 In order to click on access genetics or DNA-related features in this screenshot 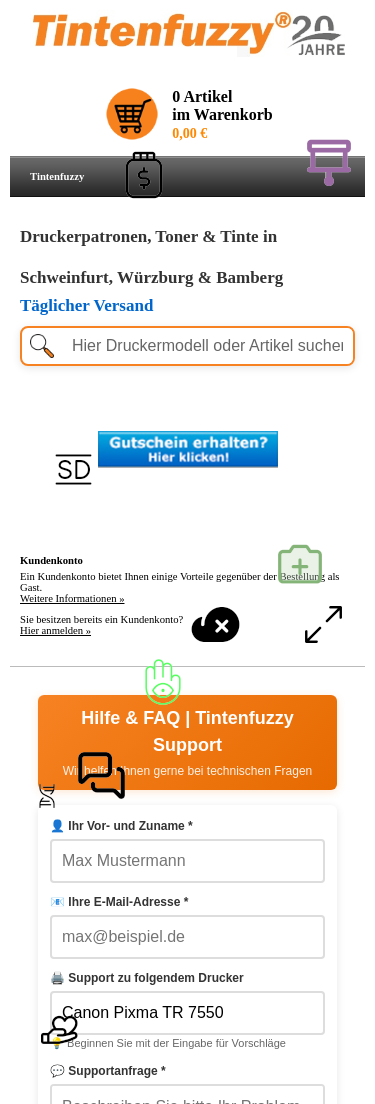, I will do `click(47, 796)`.